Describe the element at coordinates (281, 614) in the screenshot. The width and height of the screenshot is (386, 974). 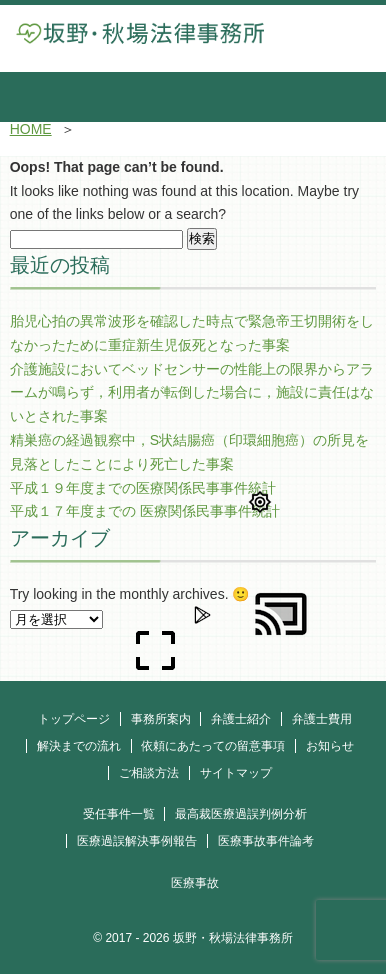
I see `indicates active casting to a connected device` at that location.